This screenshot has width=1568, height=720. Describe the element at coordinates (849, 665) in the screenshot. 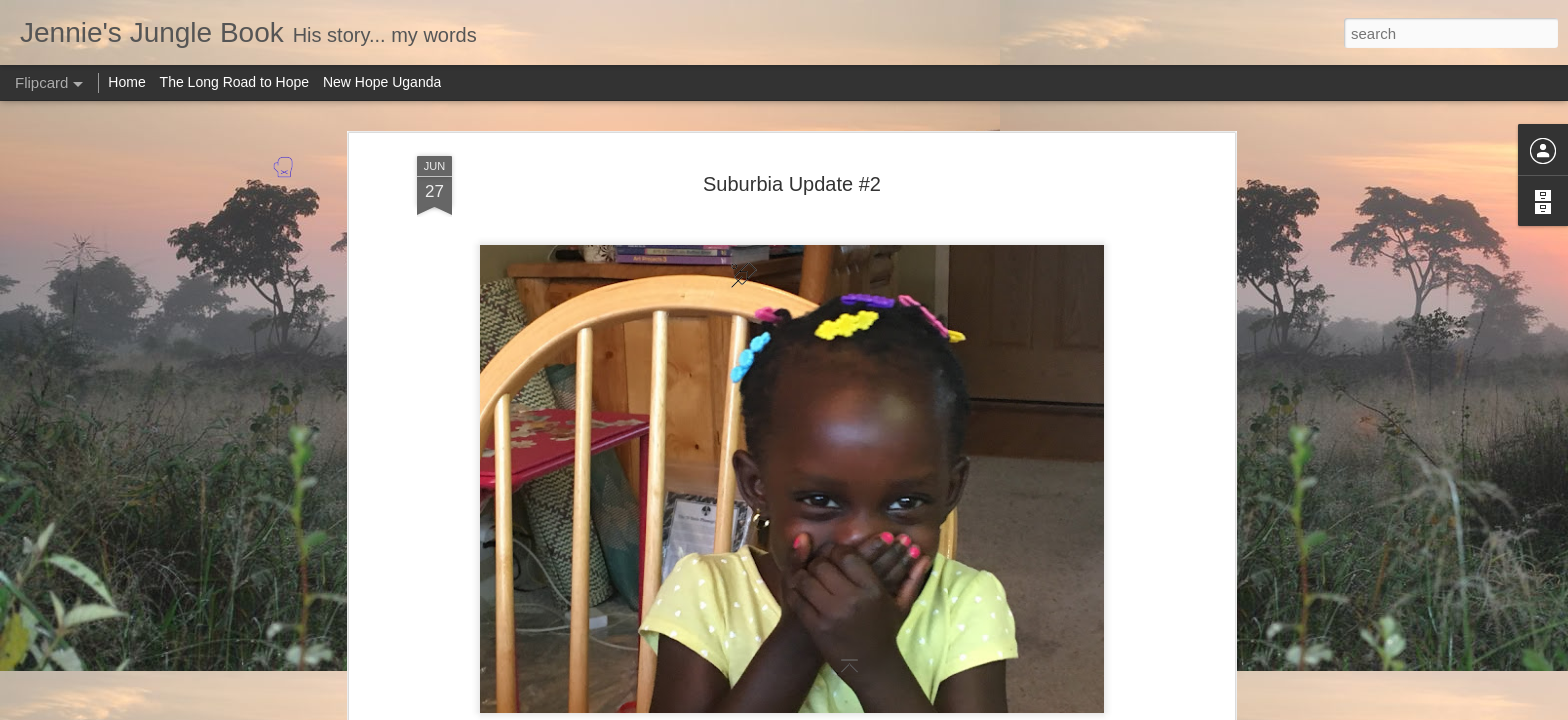

I see `collapse content to top` at that location.